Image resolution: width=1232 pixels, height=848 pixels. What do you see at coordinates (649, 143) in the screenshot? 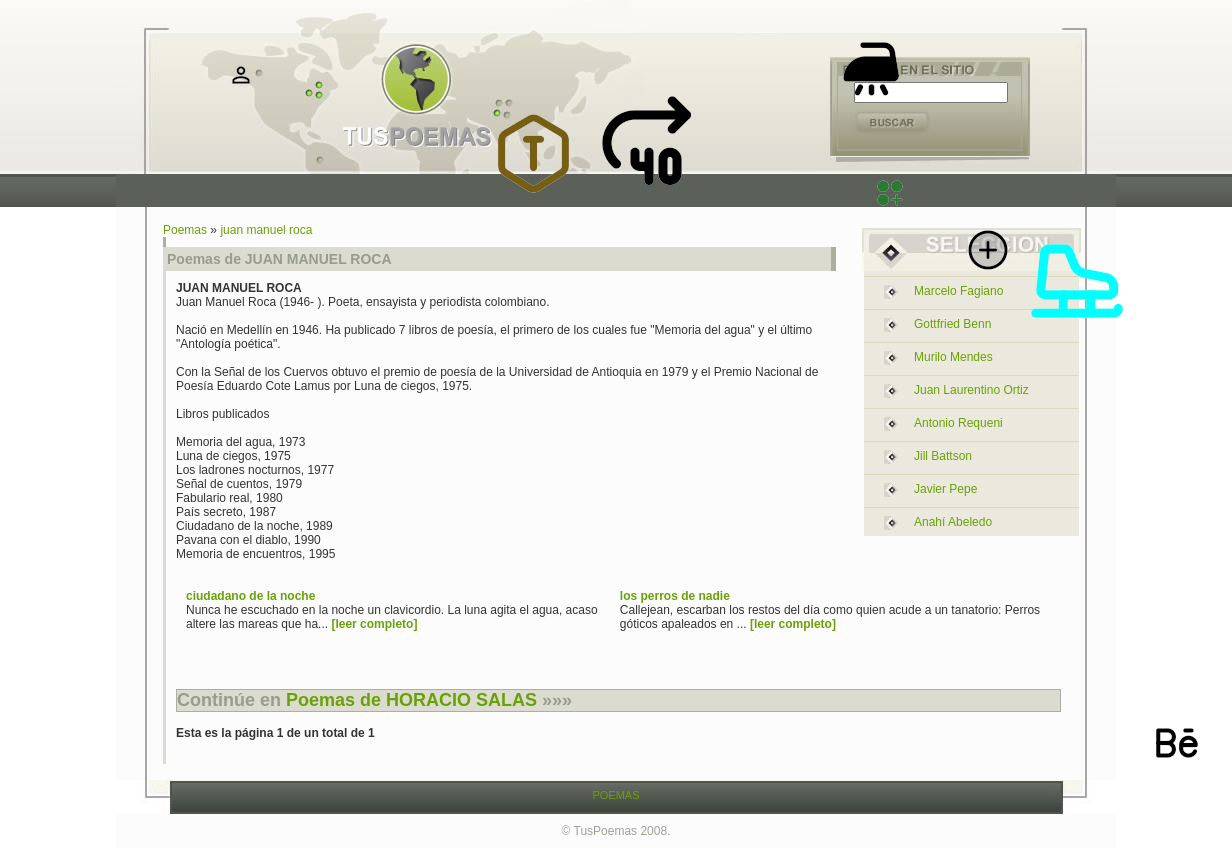
I see `skip forward 40 seconds` at bounding box center [649, 143].